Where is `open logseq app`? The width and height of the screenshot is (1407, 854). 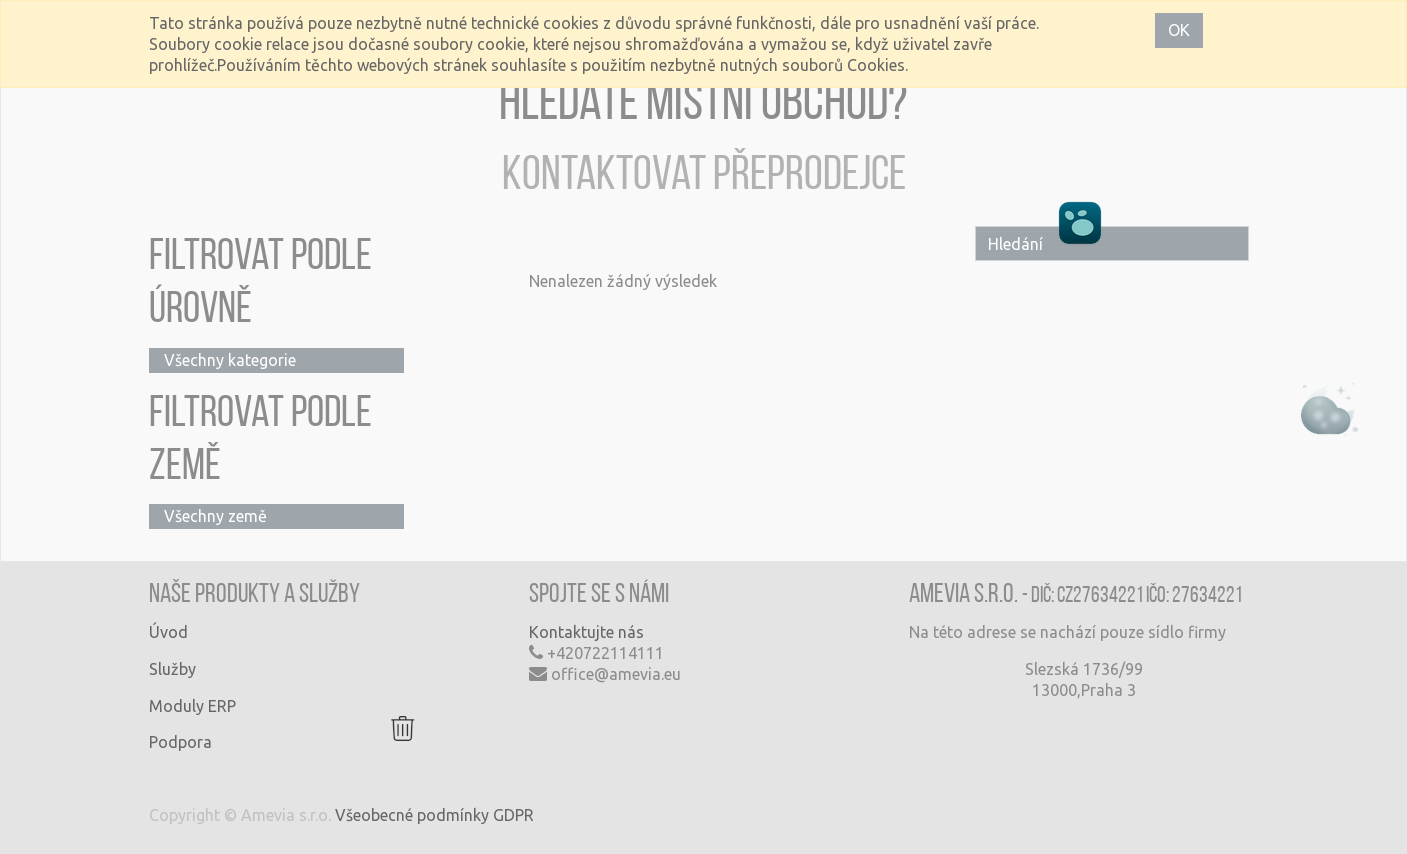
open logseq app is located at coordinates (1080, 223).